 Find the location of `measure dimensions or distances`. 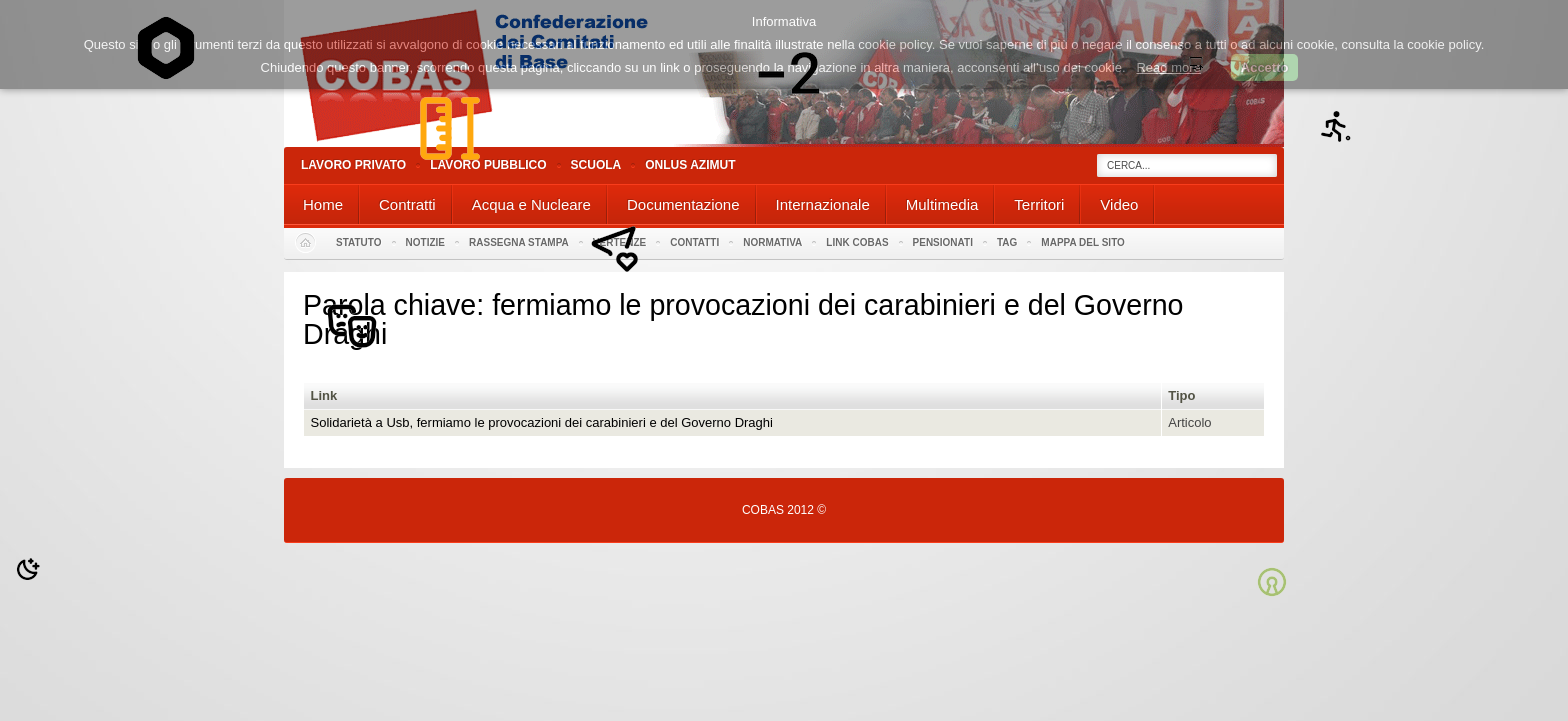

measure dimensions or distances is located at coordinates (448, 128).